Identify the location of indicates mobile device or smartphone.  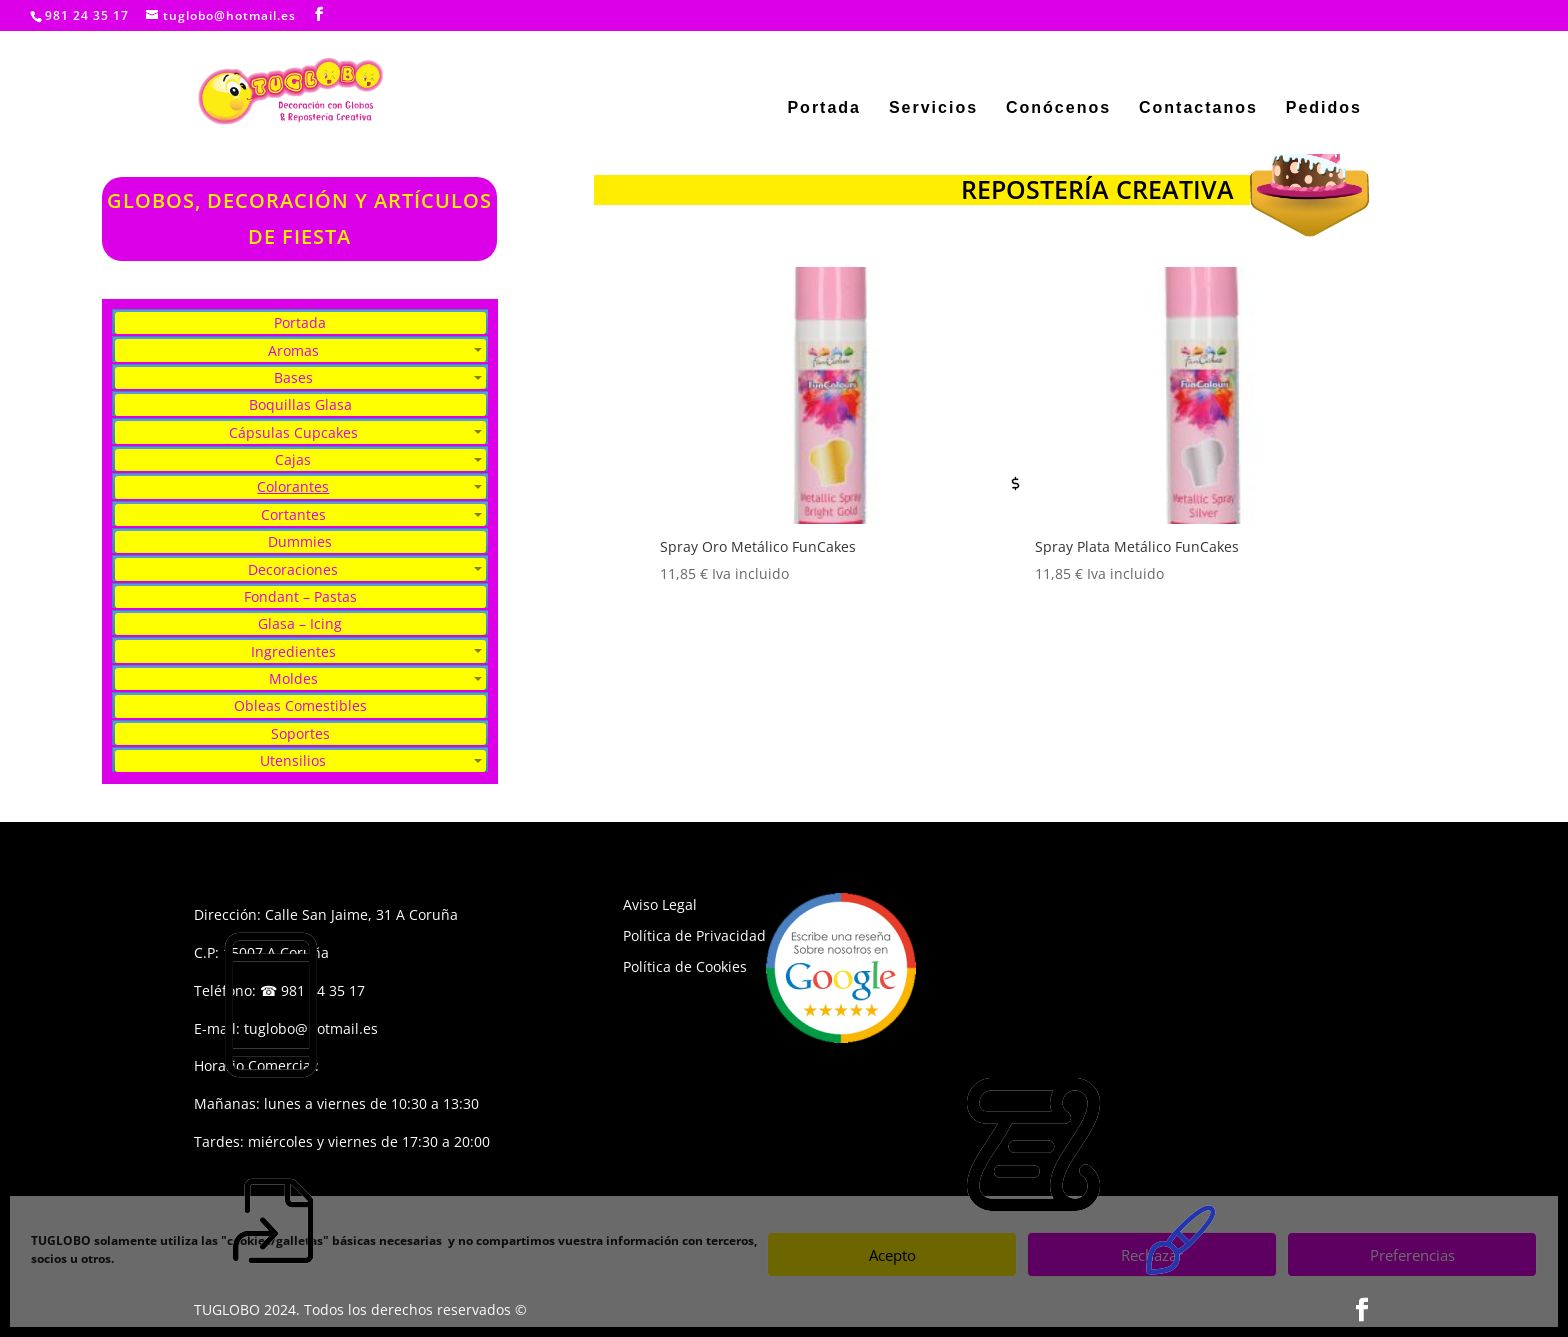
(271, 1005).